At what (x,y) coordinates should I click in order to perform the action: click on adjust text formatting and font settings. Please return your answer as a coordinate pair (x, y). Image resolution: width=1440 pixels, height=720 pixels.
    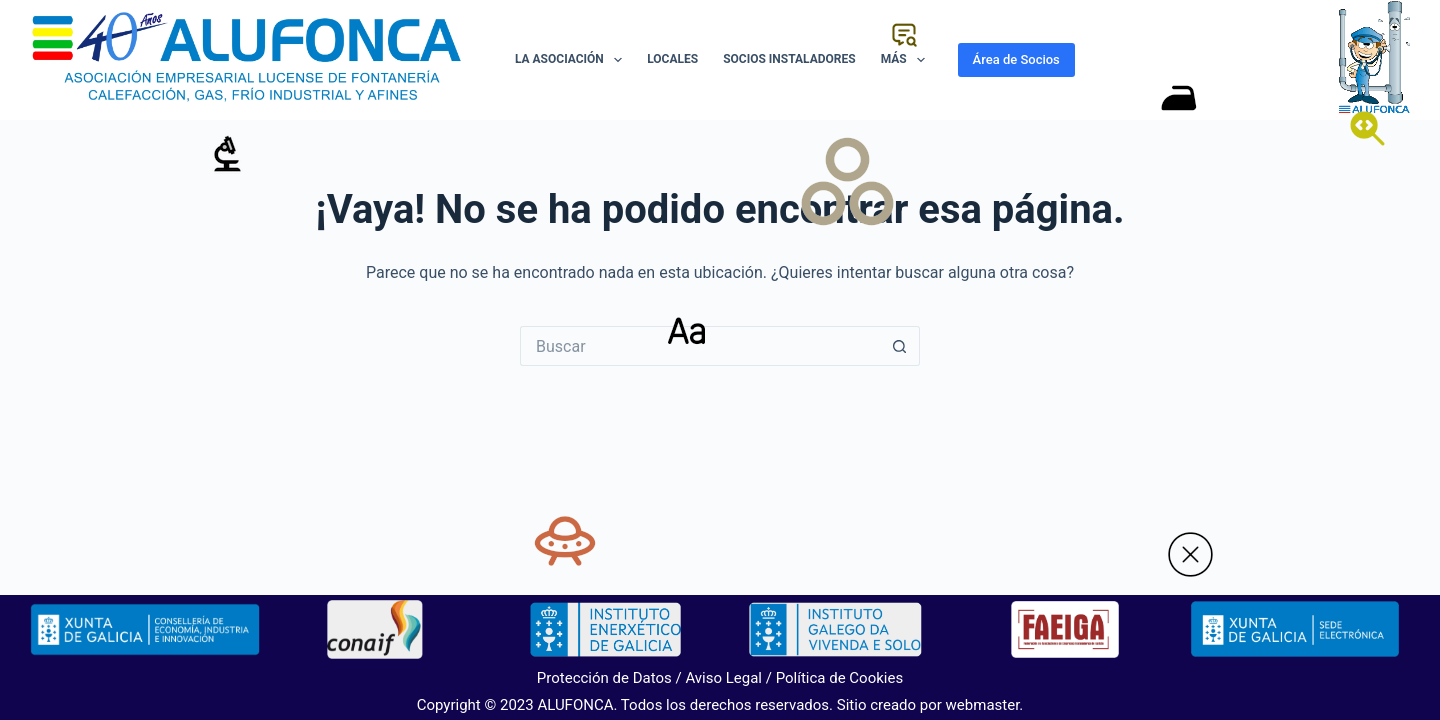
    Looking at the image, I should click on (686, 332).